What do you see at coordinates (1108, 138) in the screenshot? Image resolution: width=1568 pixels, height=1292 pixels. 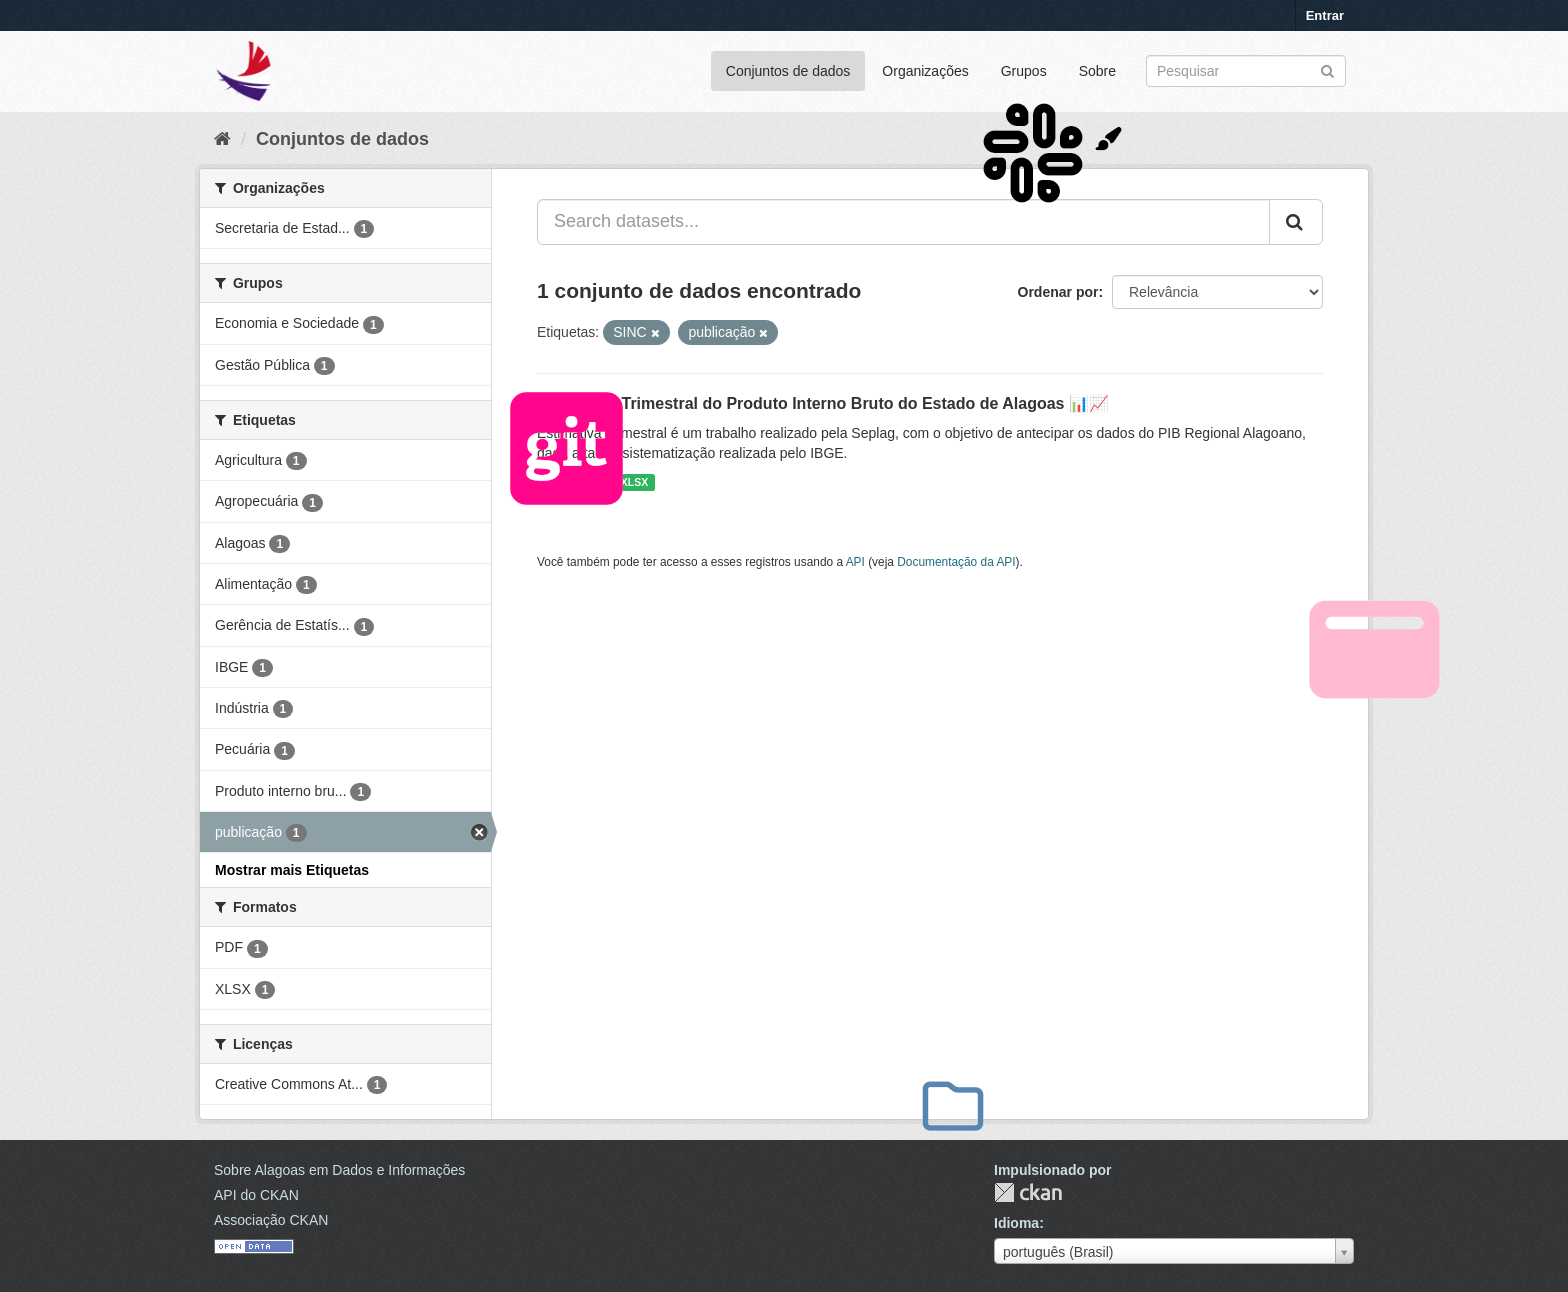 I see `access drawing or painting tools` at bounding box center [1108, 138].